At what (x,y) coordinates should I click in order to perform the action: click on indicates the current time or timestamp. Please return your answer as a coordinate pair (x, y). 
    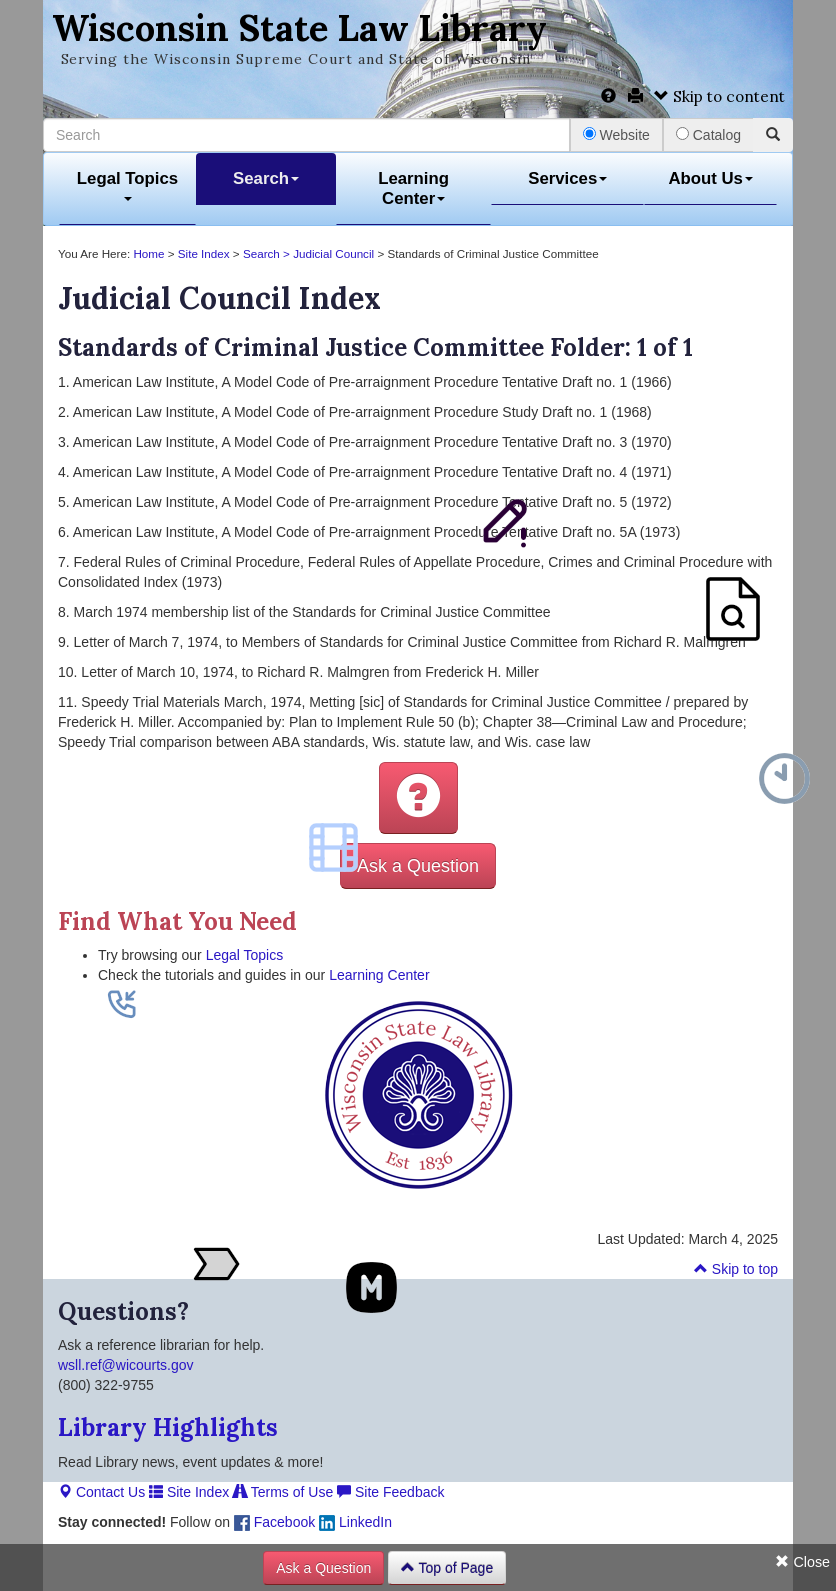
    Looking at the image, I should click on (784, 778).